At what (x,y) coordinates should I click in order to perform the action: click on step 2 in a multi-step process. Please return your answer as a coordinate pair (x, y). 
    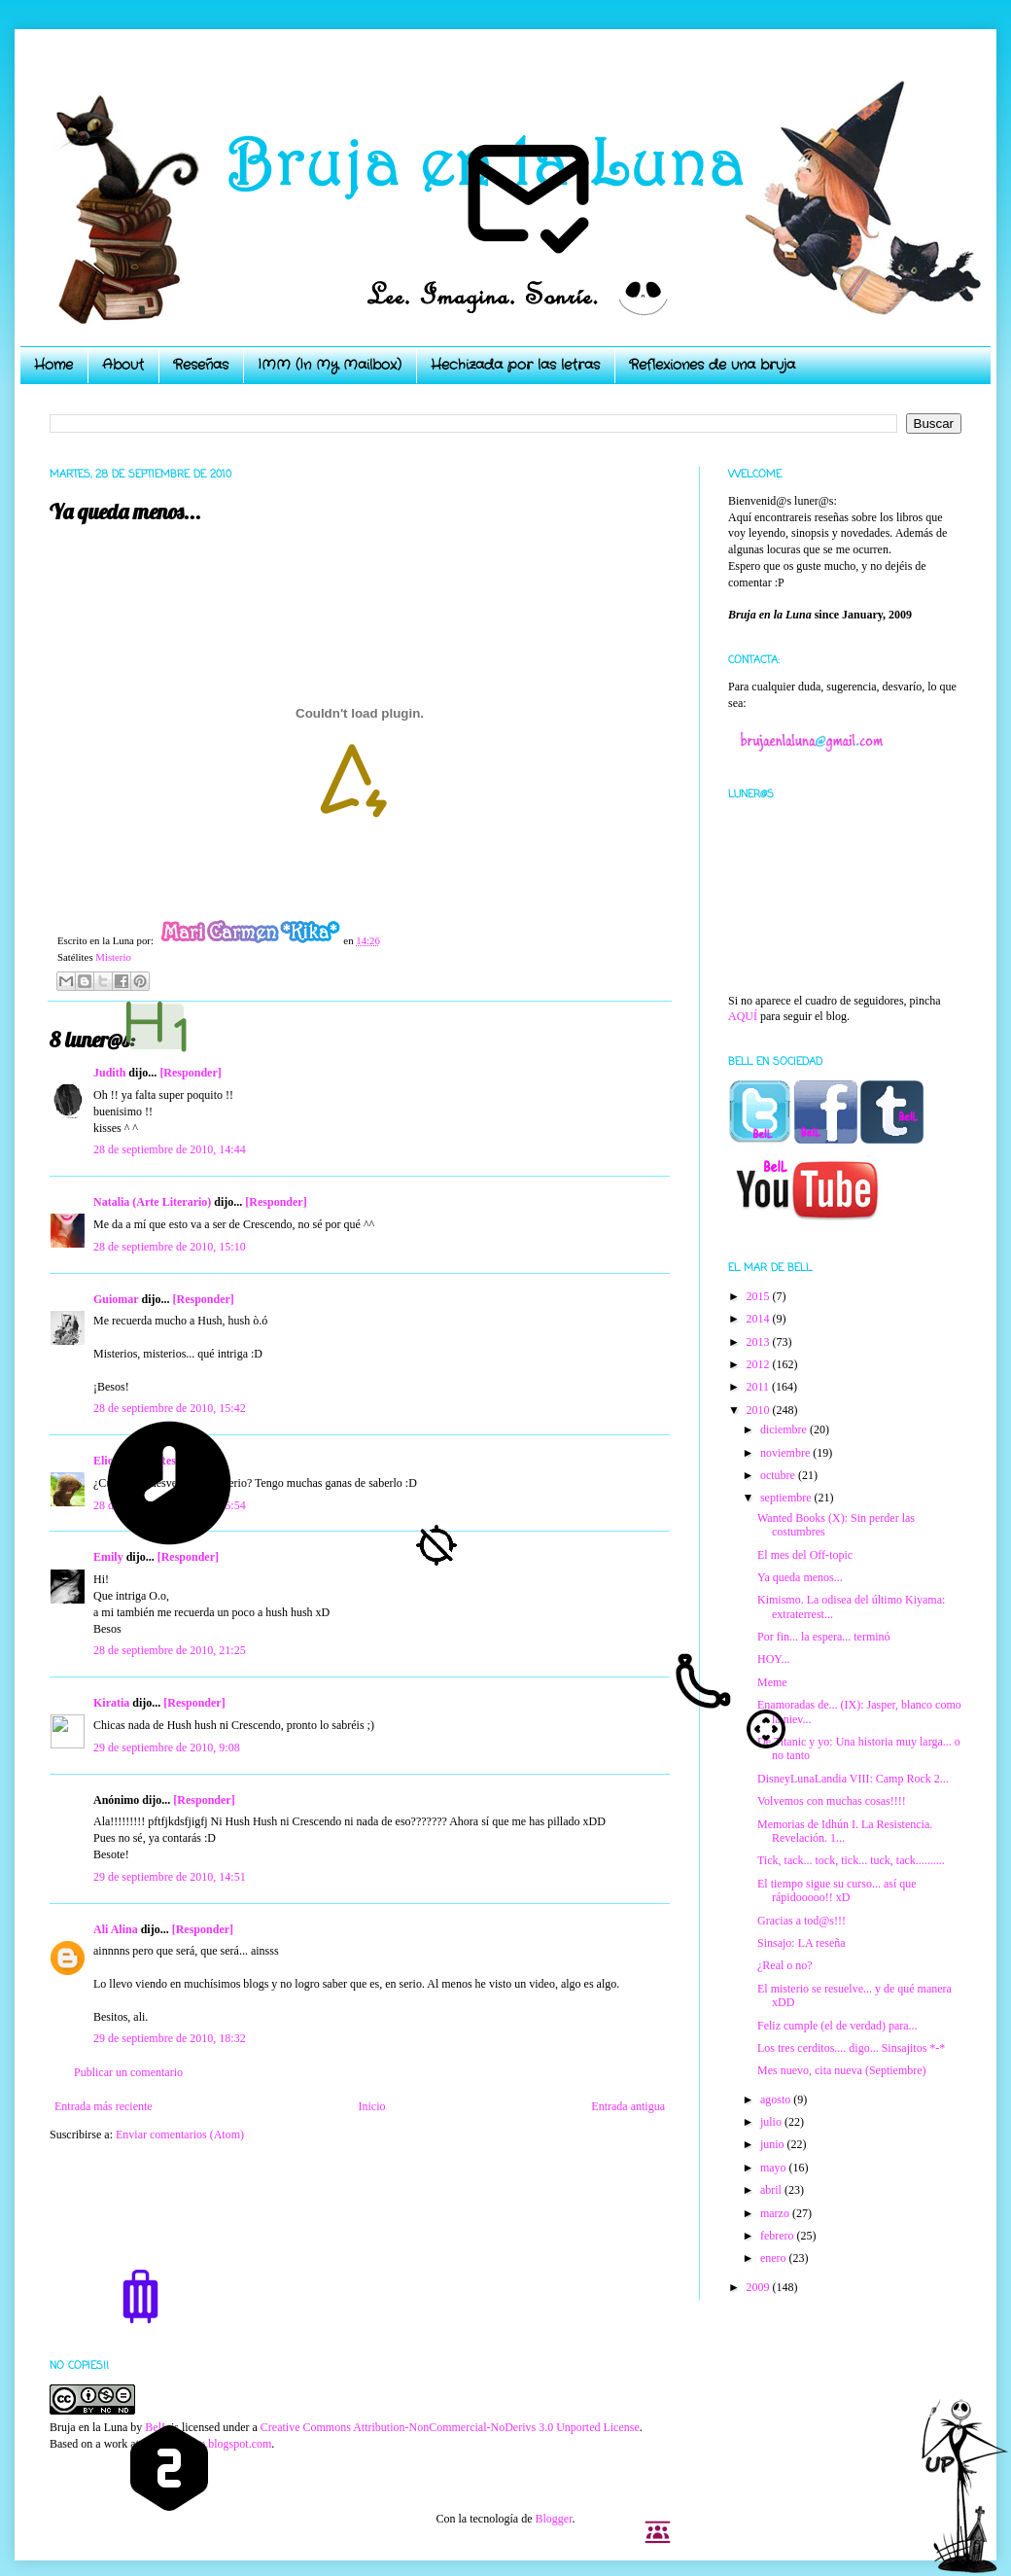
    Looking at the image, I should click on (169, 2468).